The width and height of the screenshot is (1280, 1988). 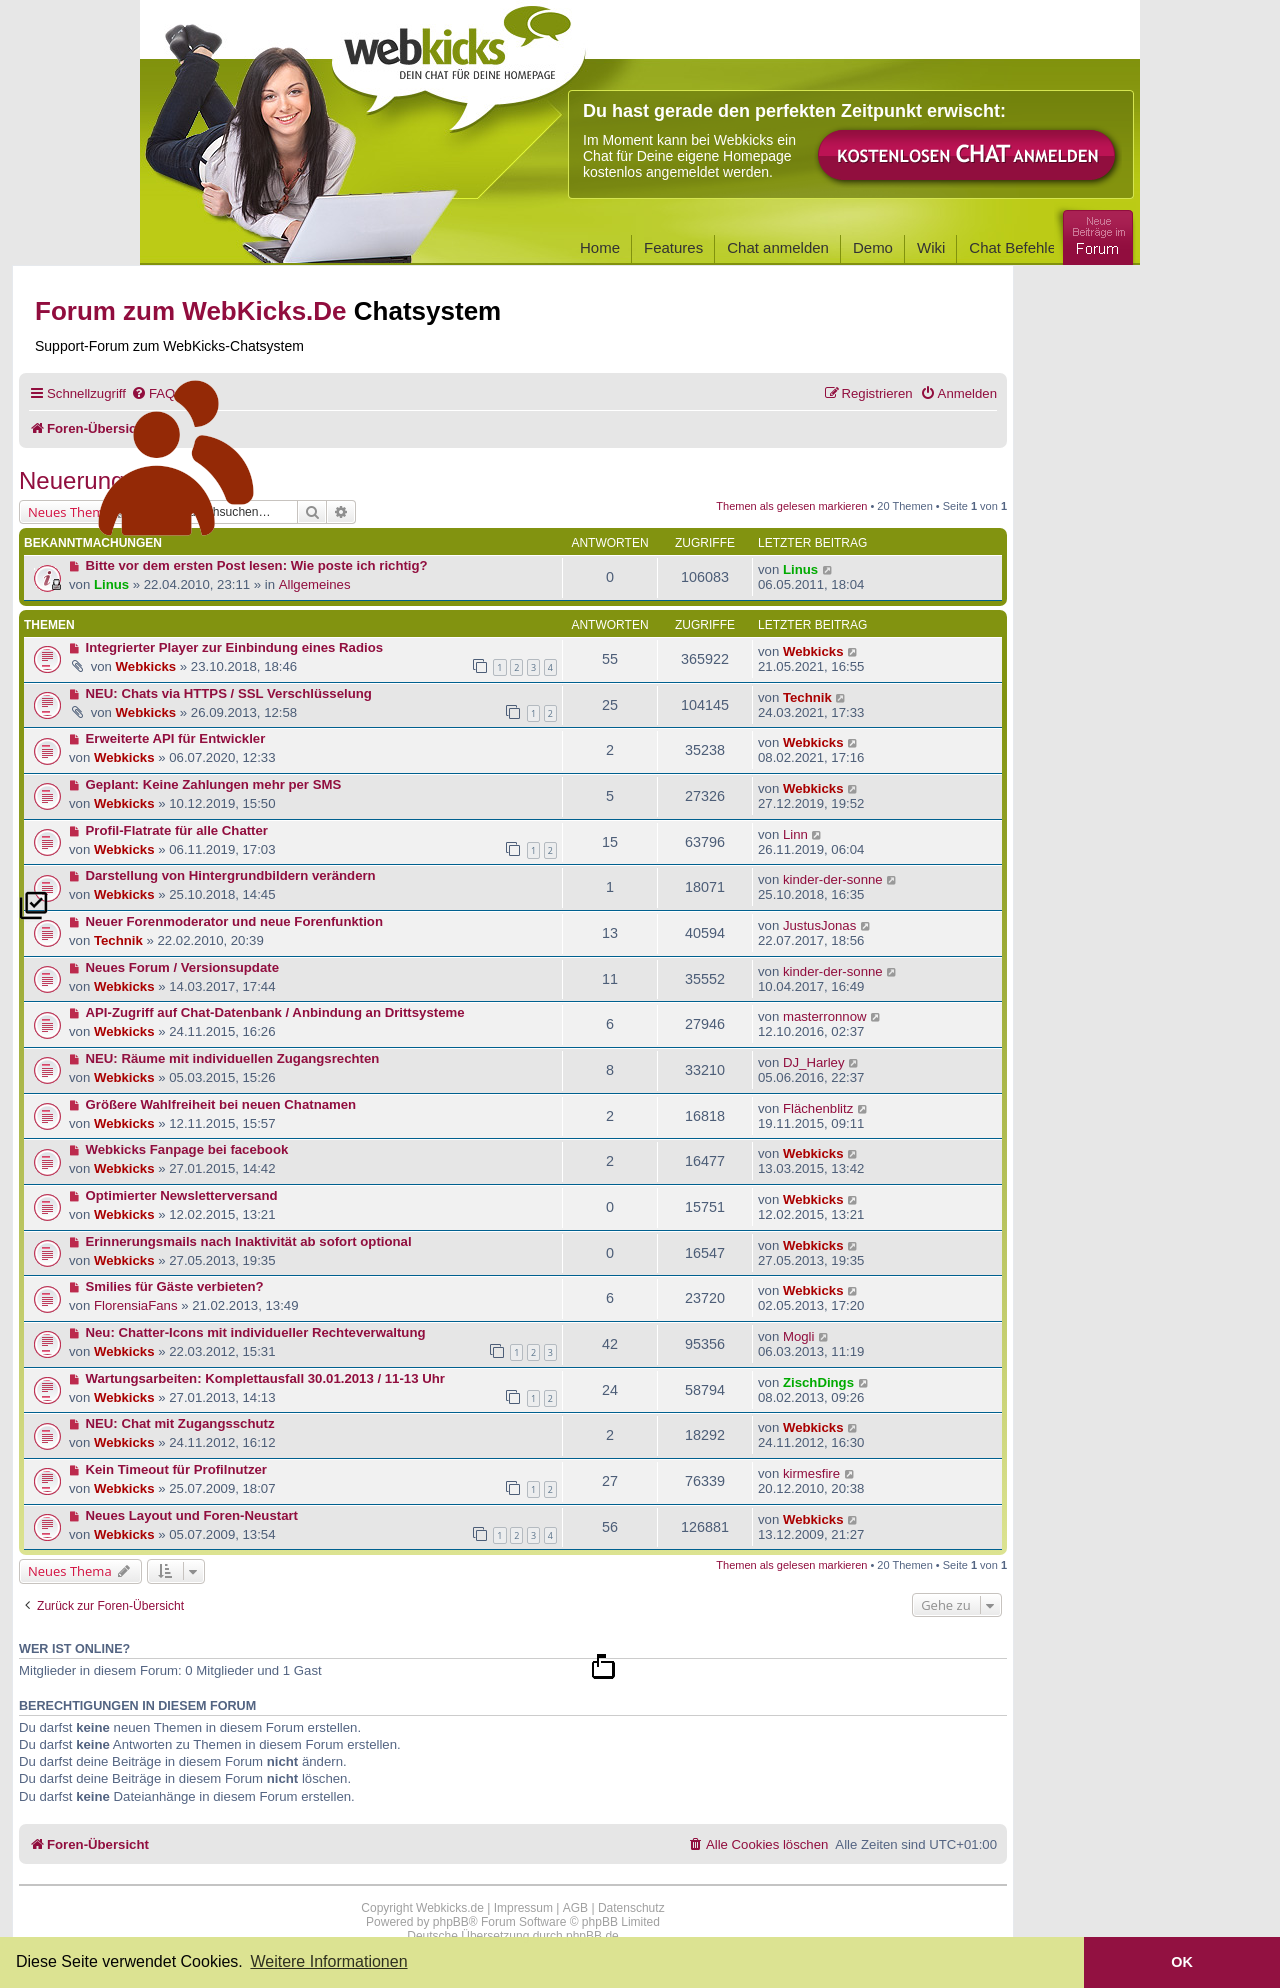 I want to click on view friends list, so click(x=176, y=458).